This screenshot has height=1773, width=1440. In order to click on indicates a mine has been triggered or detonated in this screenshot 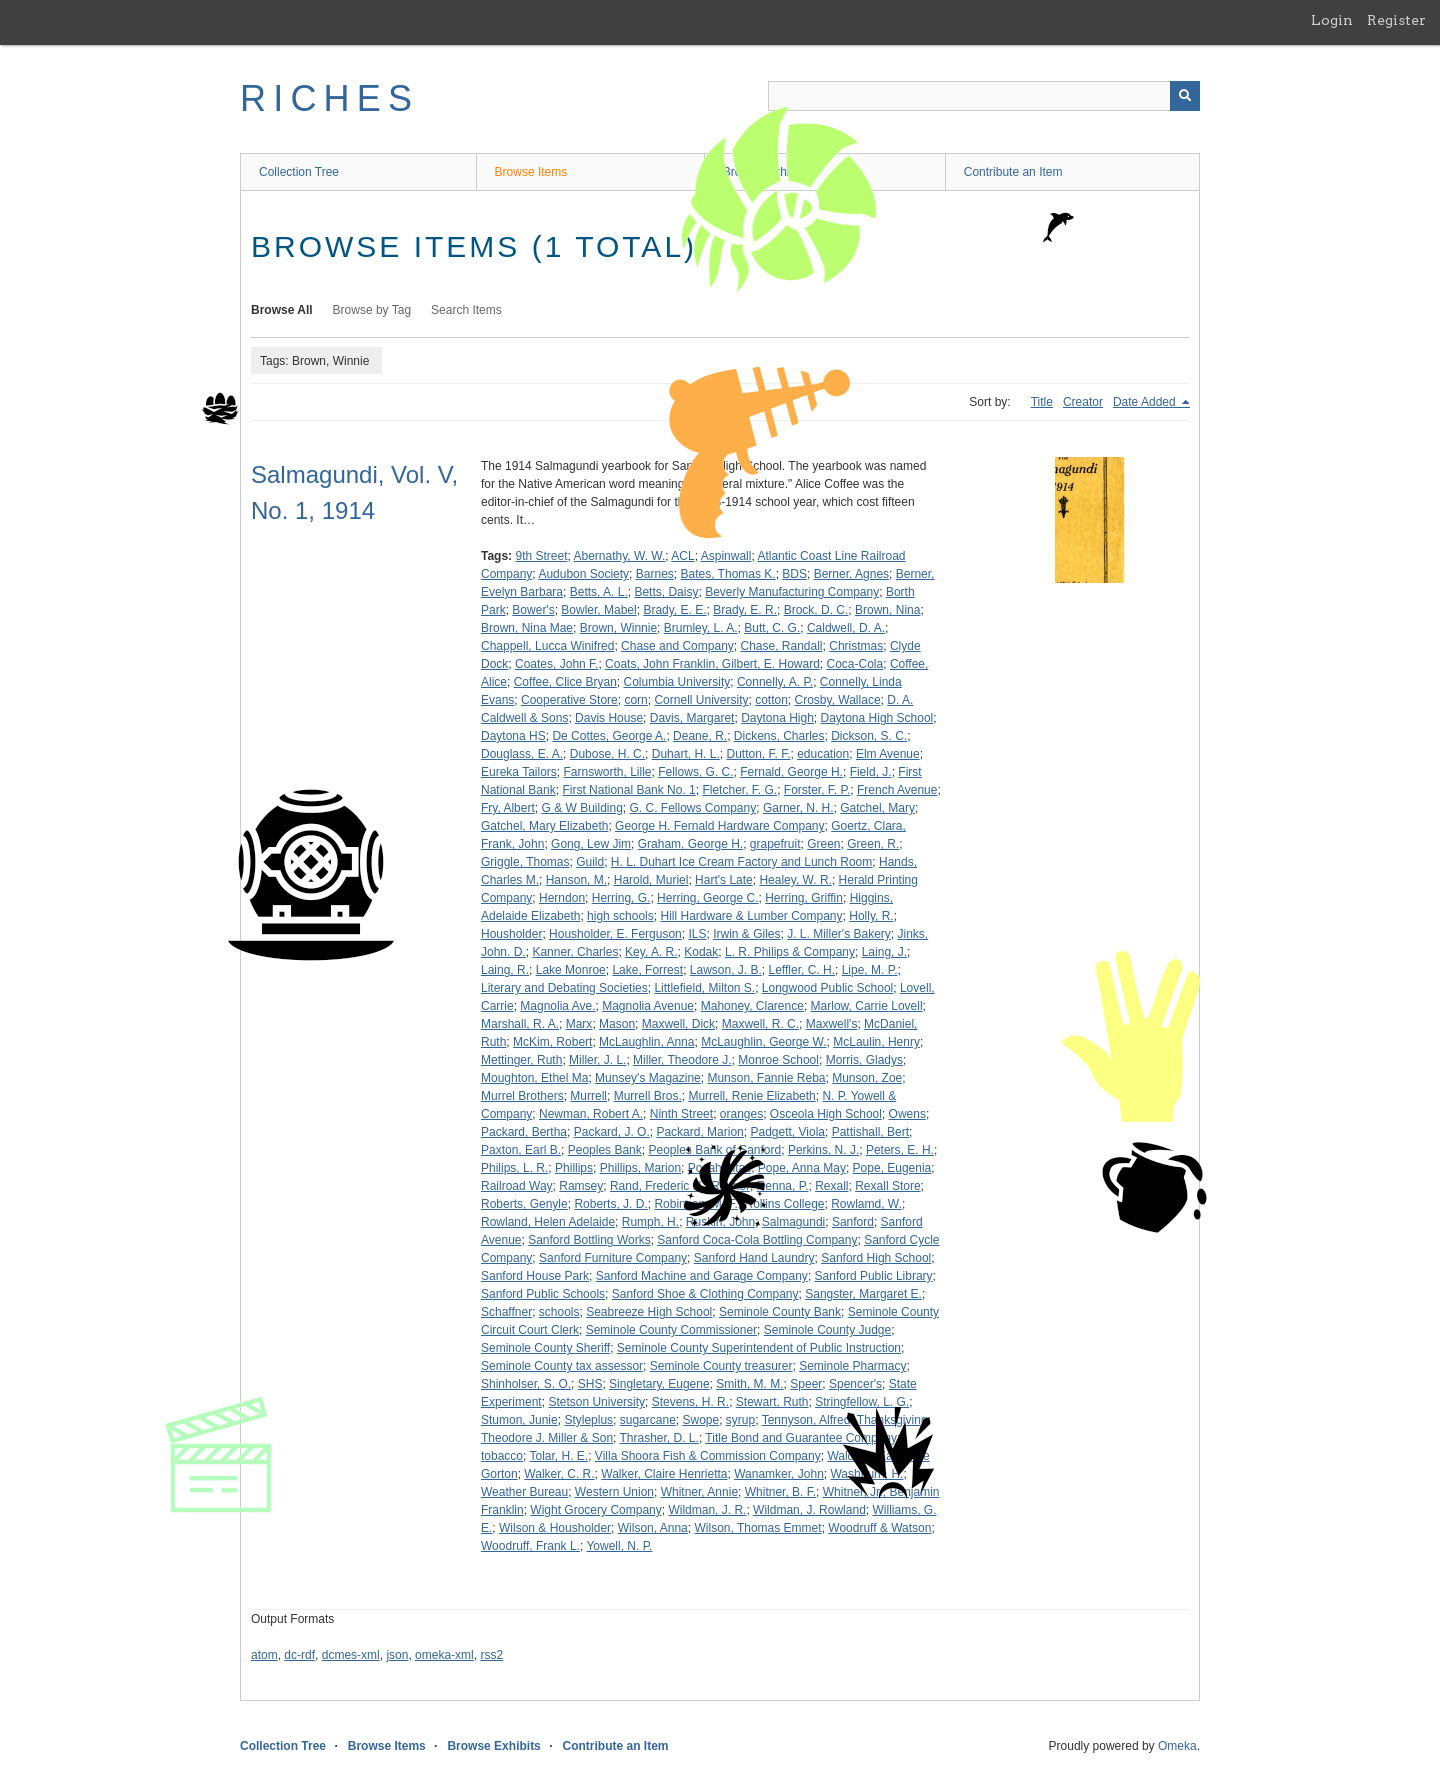, I will do `click(888, 1453)`.